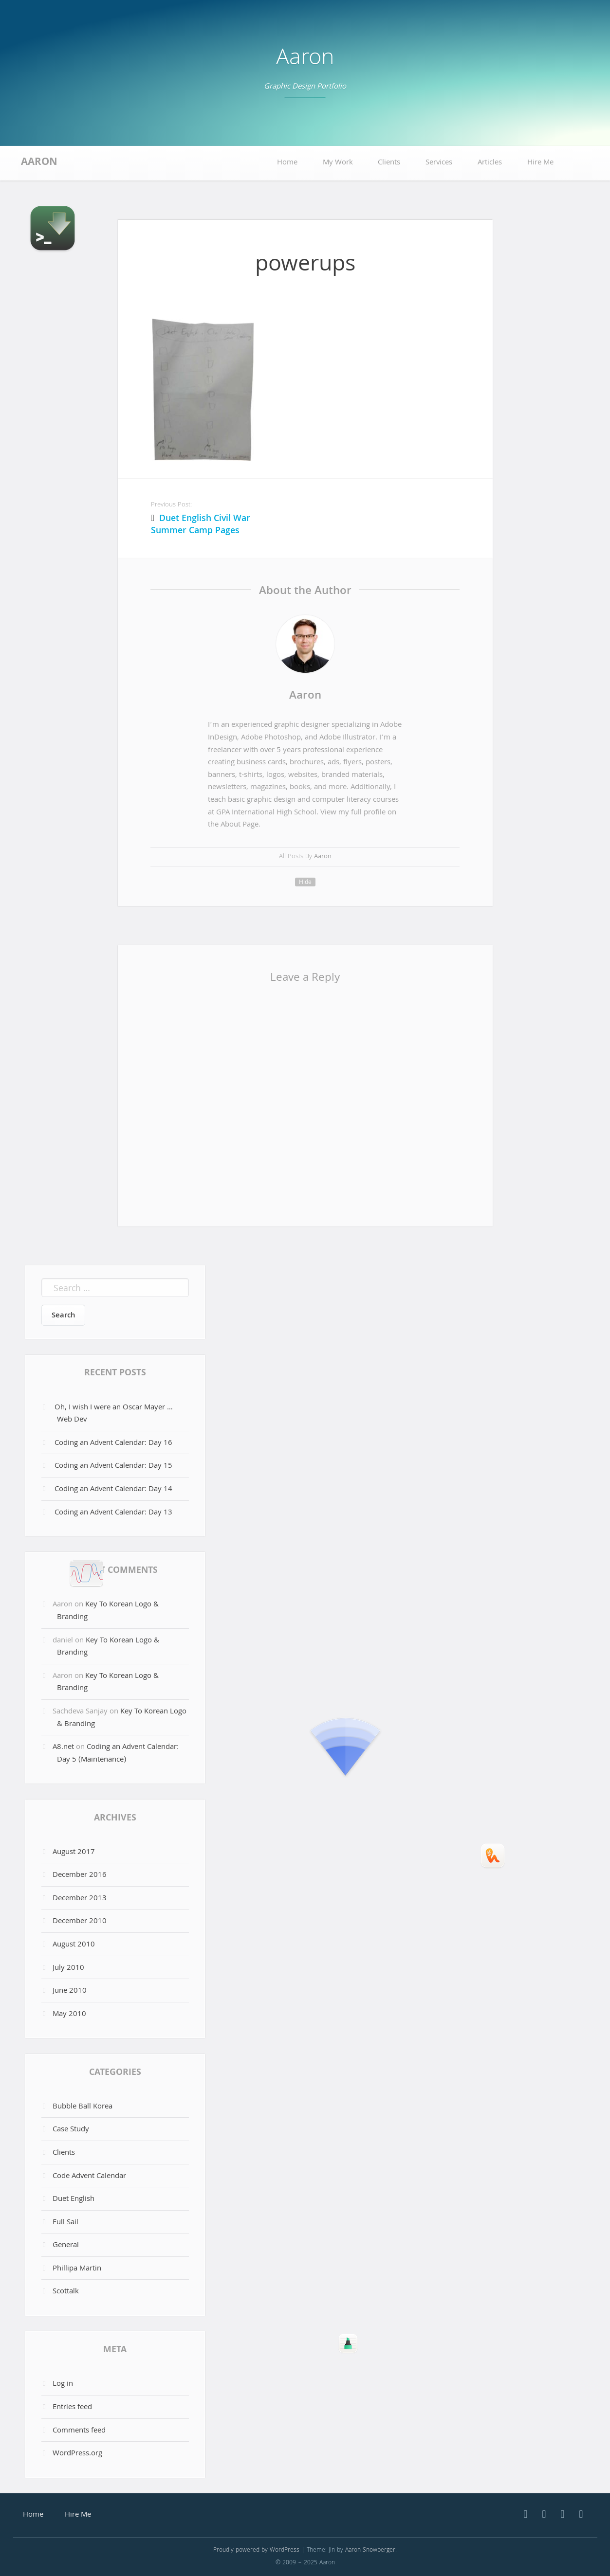 Image resolution: width=610 pixels, height=2576 pixels. Describe the element at coordinates (345, 1747) in the screenshot. I see `indicates active wireless network connection` at that location.